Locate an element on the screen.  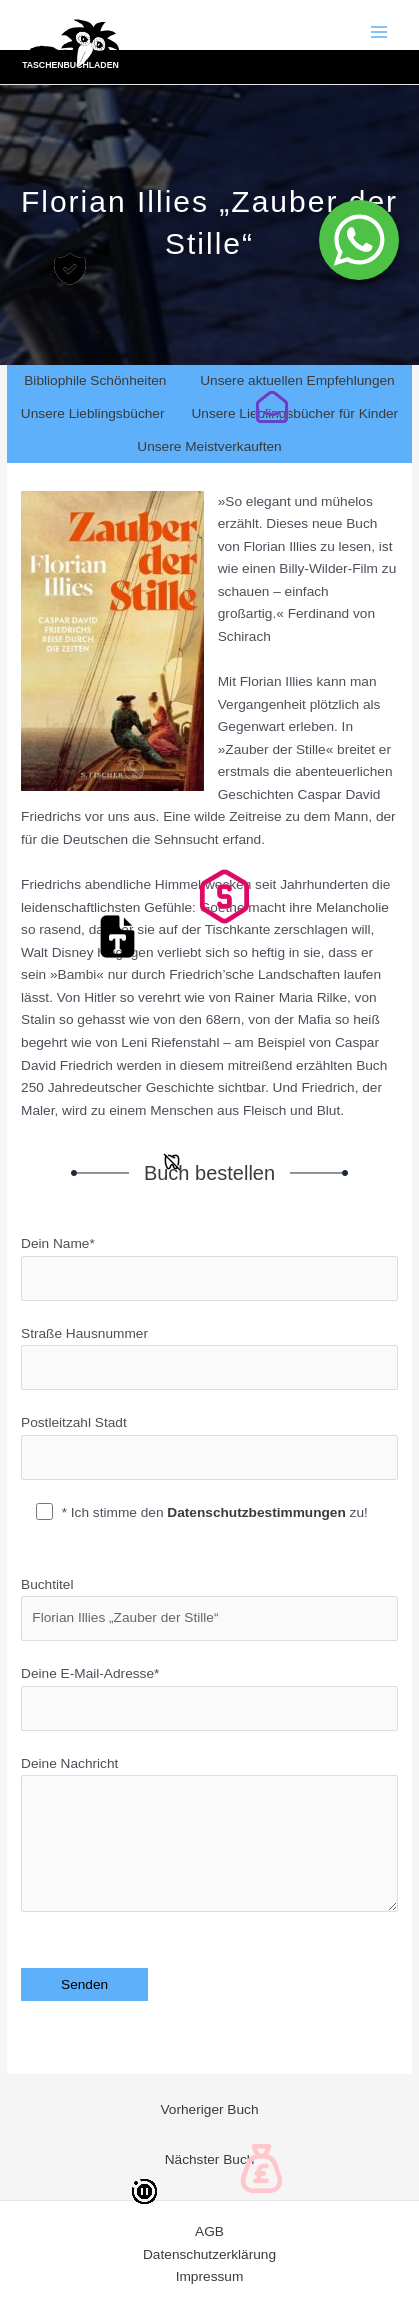
open a text or typography file is located at coordinates (117, 936).